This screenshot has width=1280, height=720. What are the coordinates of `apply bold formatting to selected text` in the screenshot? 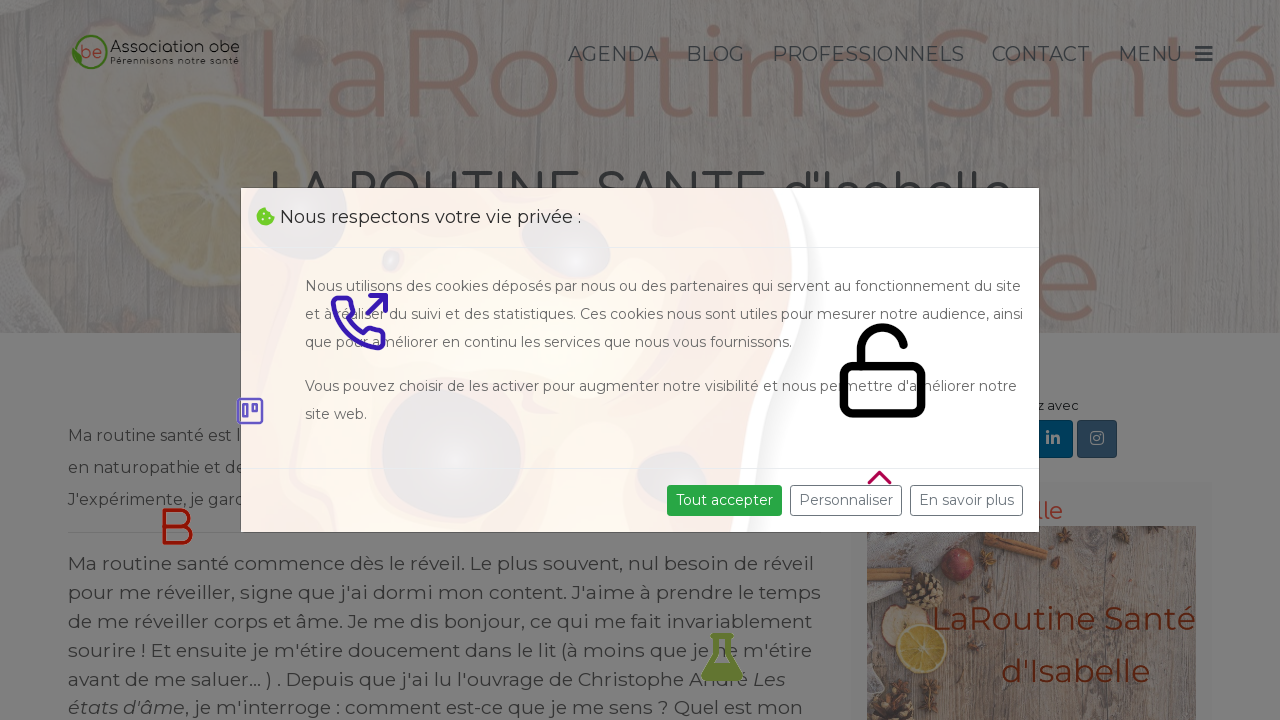 It's located at (176, 526).